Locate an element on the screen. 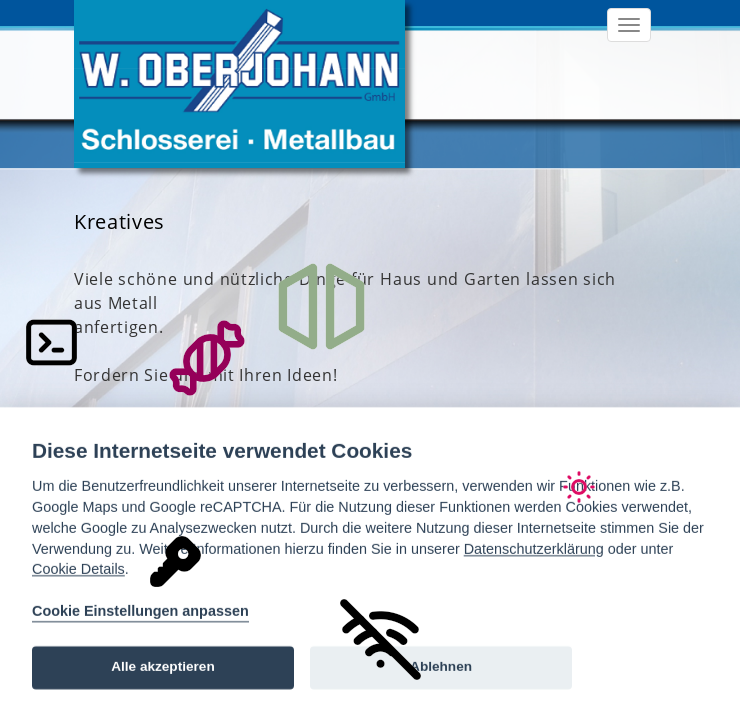  indicates wifi is disabled or unavailable is located at coordinates (380, 639).